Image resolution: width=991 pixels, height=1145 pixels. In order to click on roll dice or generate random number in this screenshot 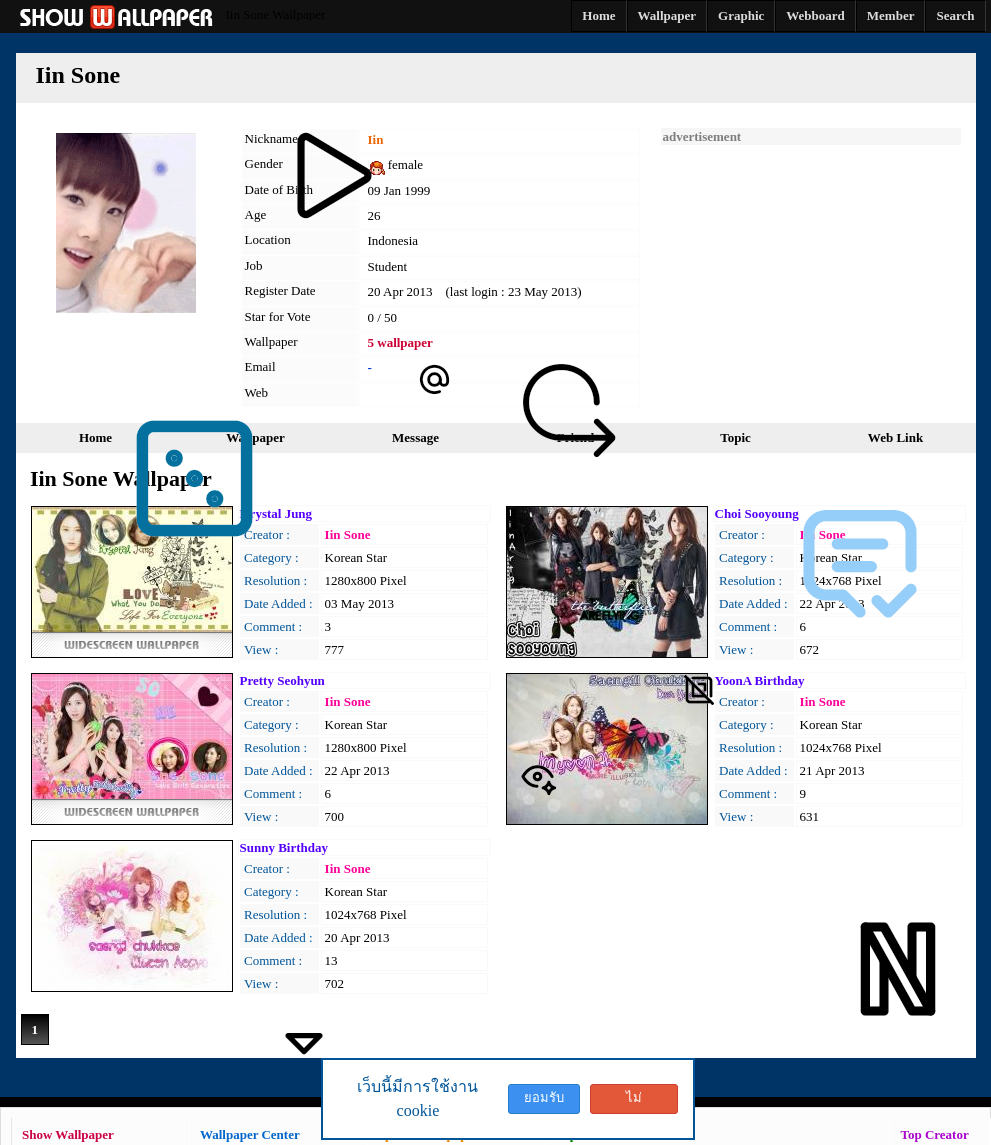, I will do `click(194, 478)`.